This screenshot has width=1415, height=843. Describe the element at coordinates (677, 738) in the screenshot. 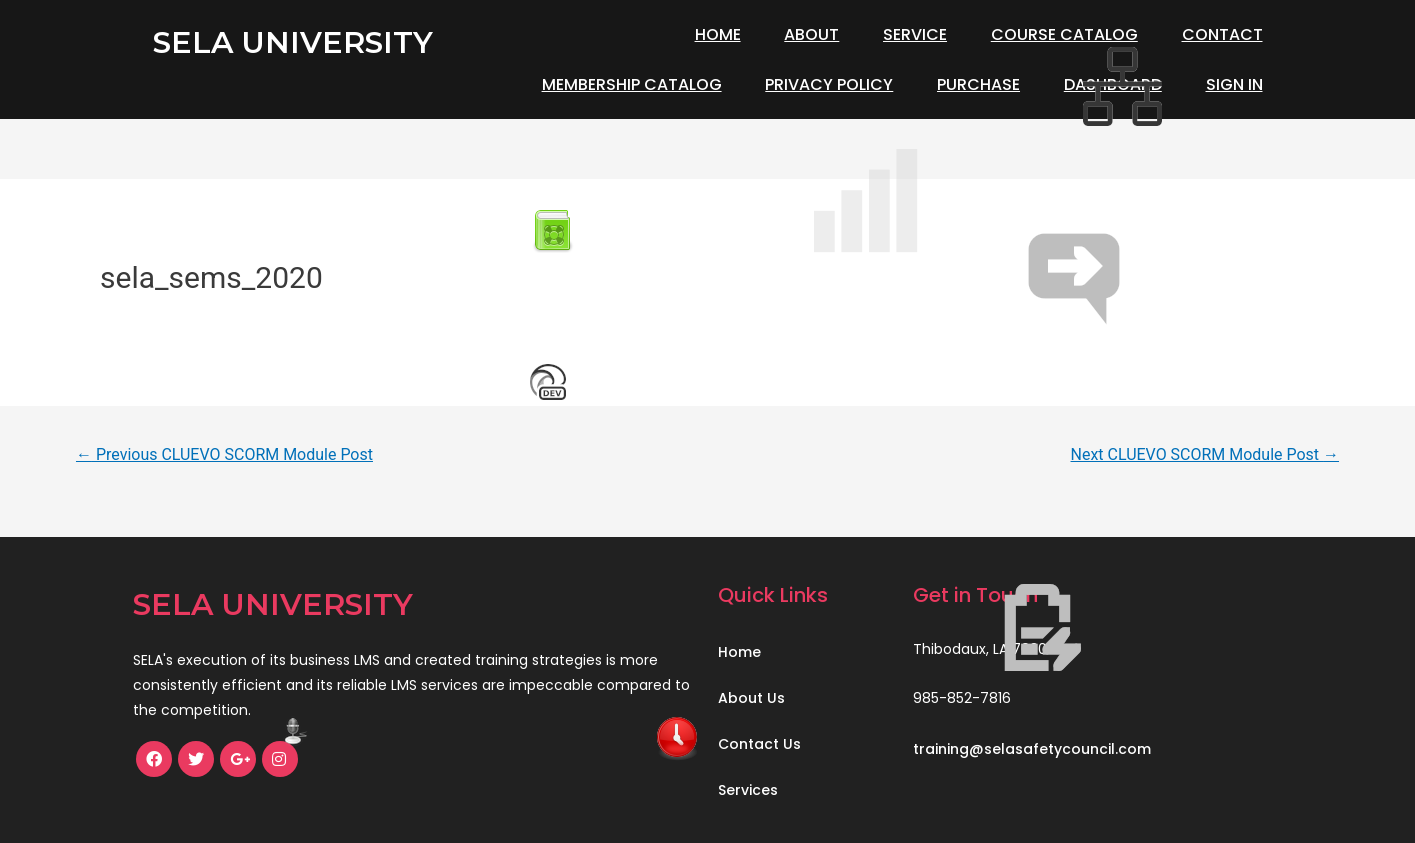

I see `indicates an urgent or time-sensitive notification` at that location.